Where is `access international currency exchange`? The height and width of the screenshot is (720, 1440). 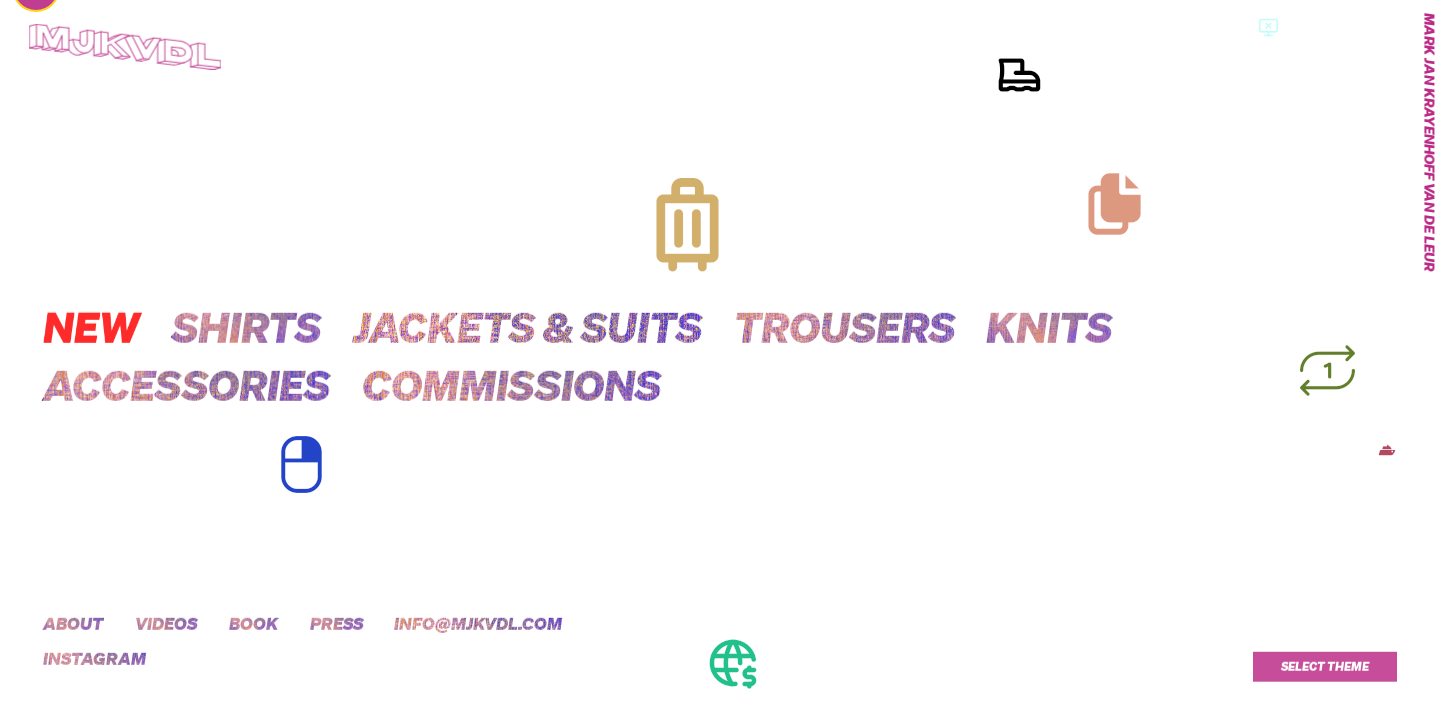
access international currency exchange is located at coordinates (733, 663).